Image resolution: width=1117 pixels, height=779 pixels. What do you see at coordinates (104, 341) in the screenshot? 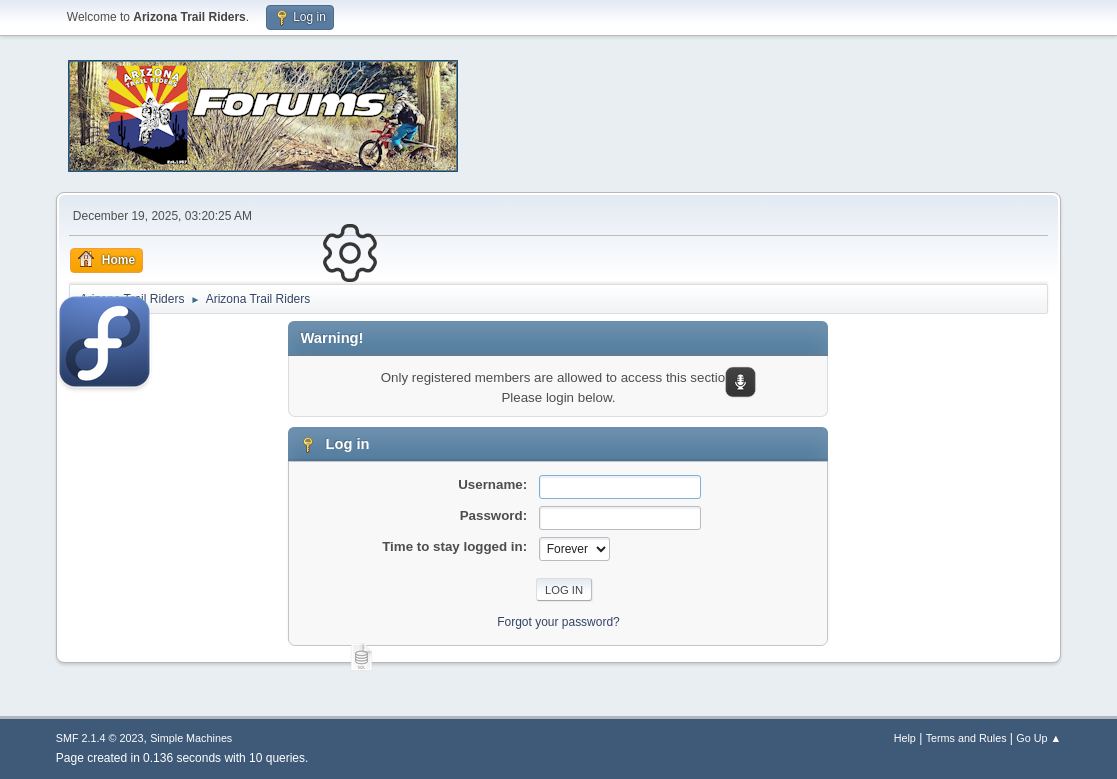
I see `open the fedora linux application` at bounding box center [104, 341].